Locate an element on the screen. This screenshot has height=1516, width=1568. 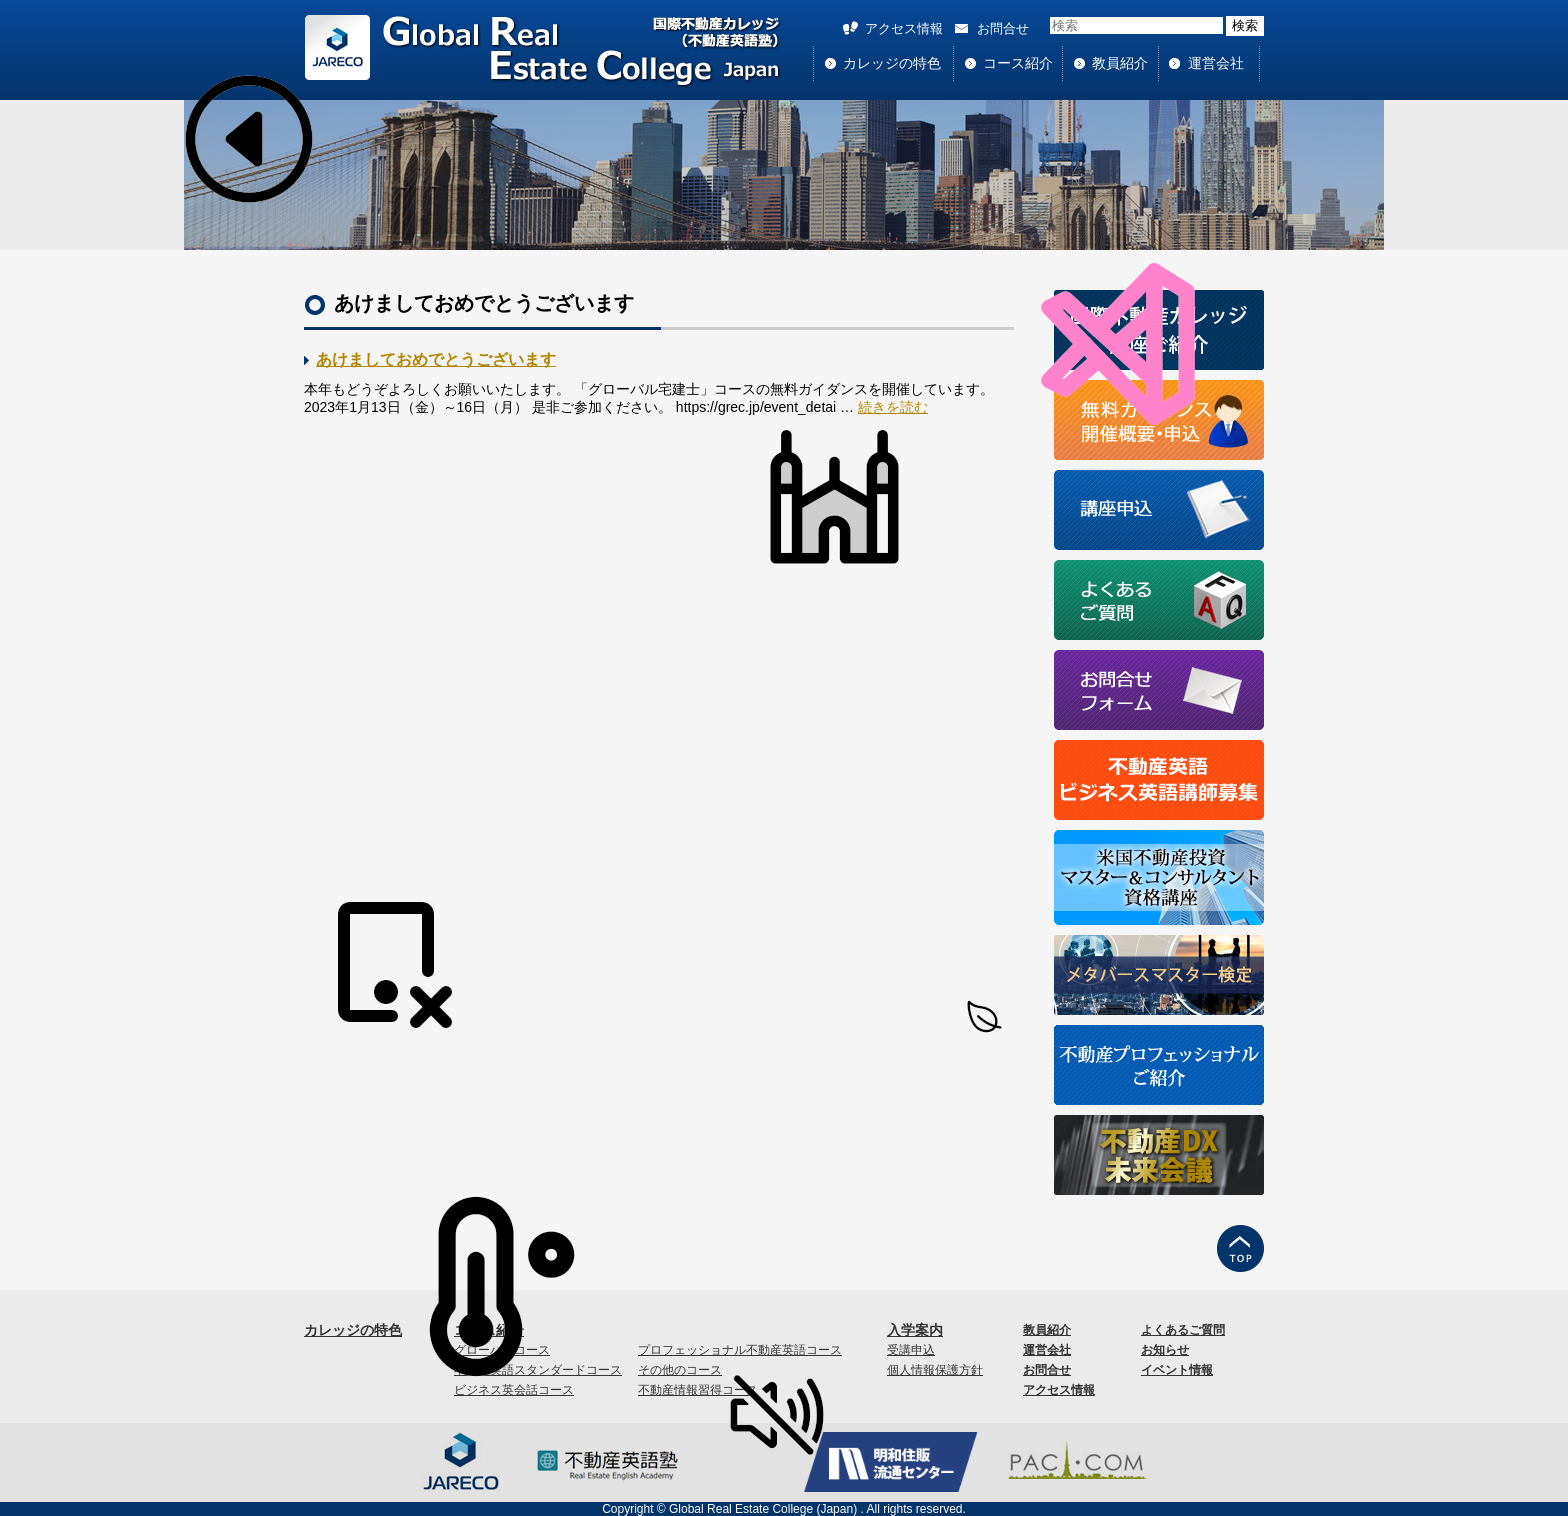
view current temperature is located at coordinates (490, 1286).